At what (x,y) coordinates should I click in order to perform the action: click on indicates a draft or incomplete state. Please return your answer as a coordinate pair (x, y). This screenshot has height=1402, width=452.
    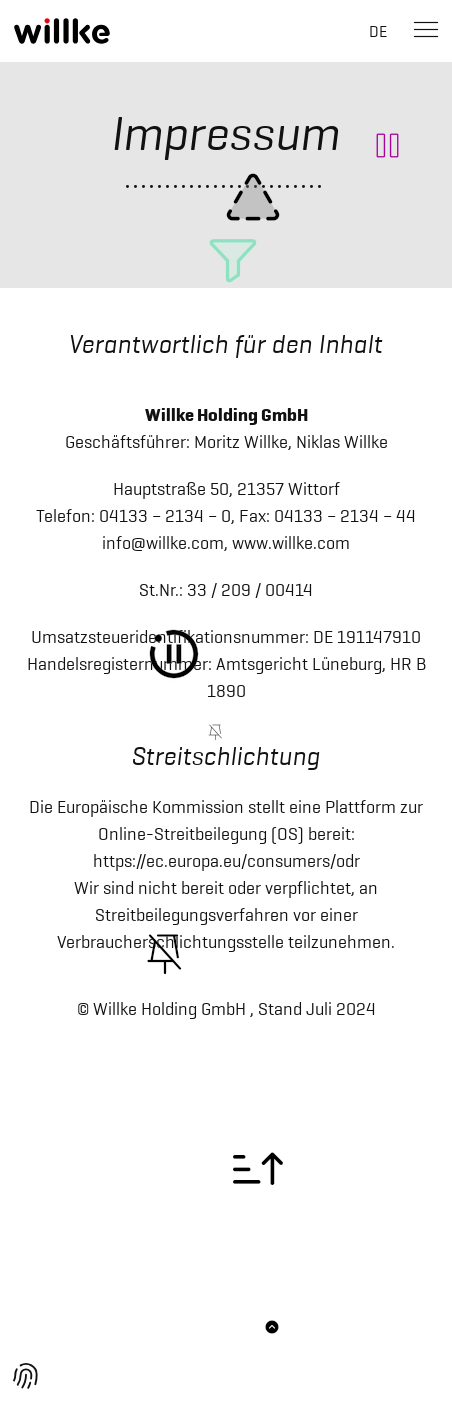
    Looking at the image, I should click on (253, 198).